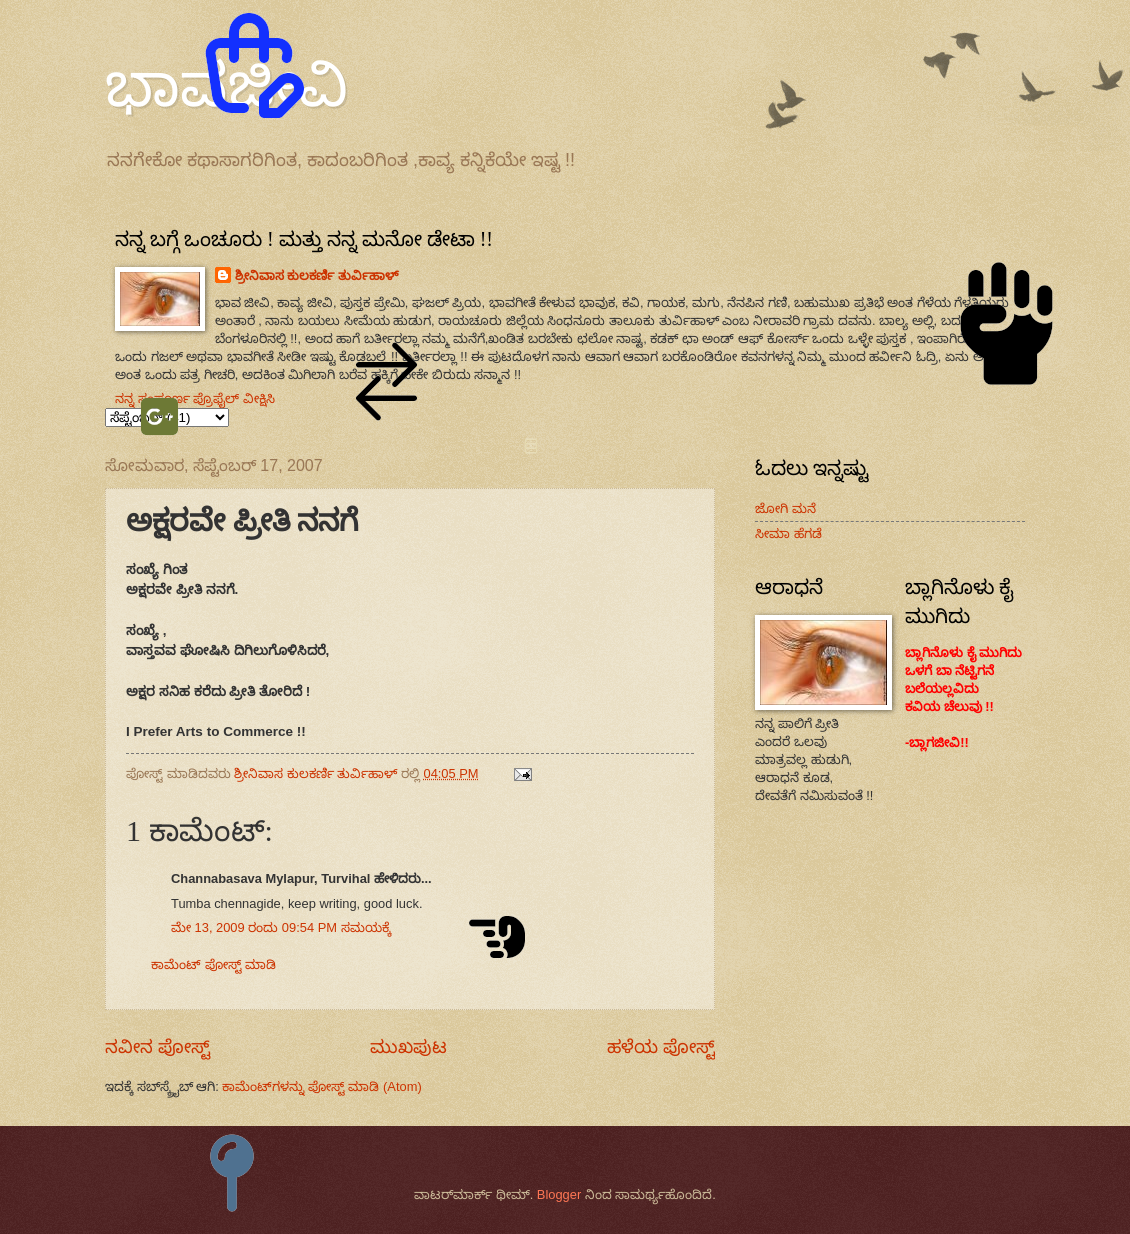 This screenshot has height=1234, width=1130. Describe the element at coordinates (1006, 323) in the screenshot. I see `indicates solidarity or support` at that location.